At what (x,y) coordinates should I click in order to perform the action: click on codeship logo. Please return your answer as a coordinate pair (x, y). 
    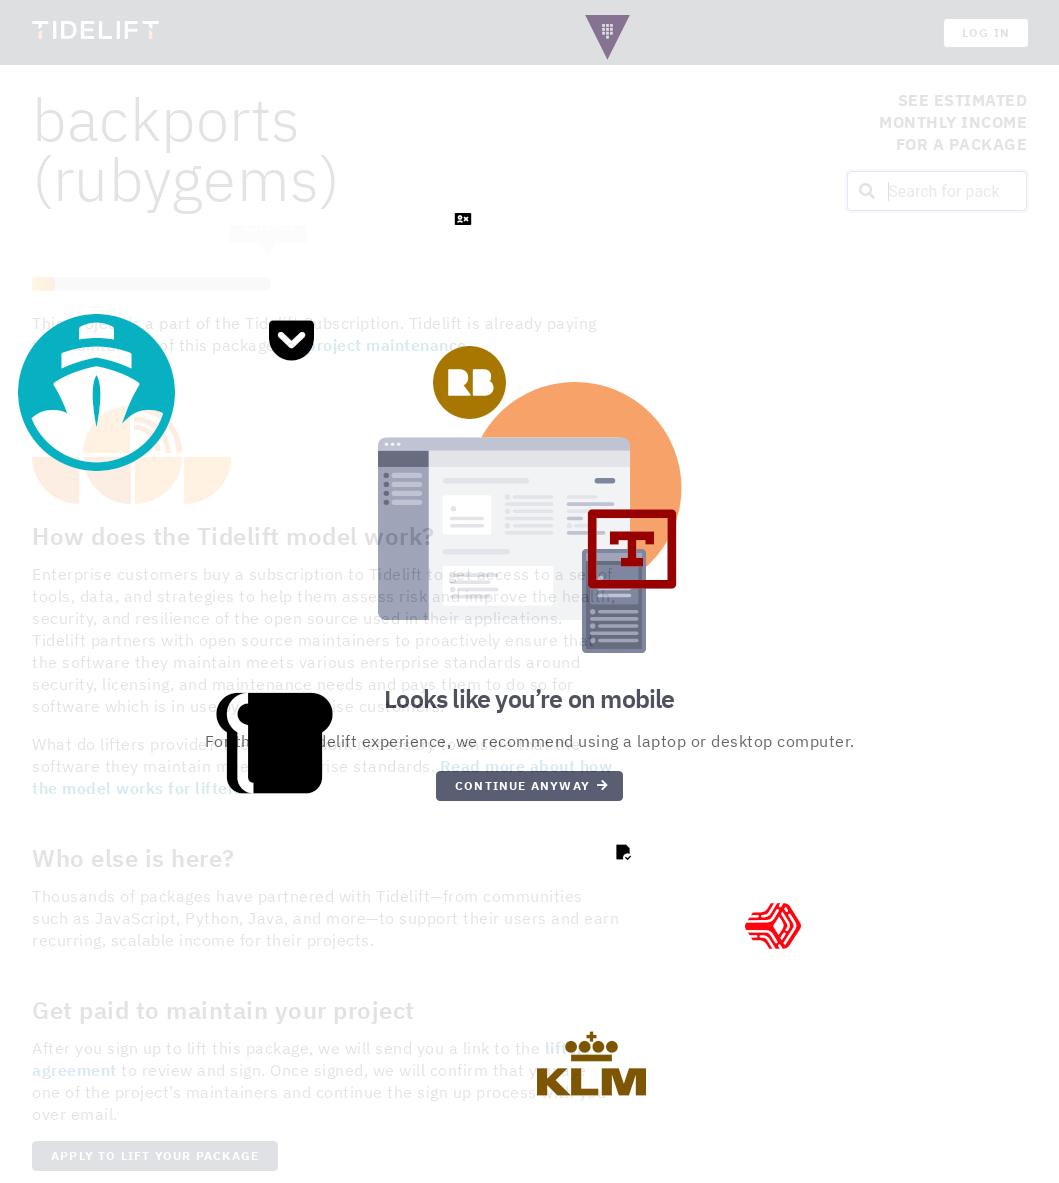
    Looking at the image, I should click on (96, 392).